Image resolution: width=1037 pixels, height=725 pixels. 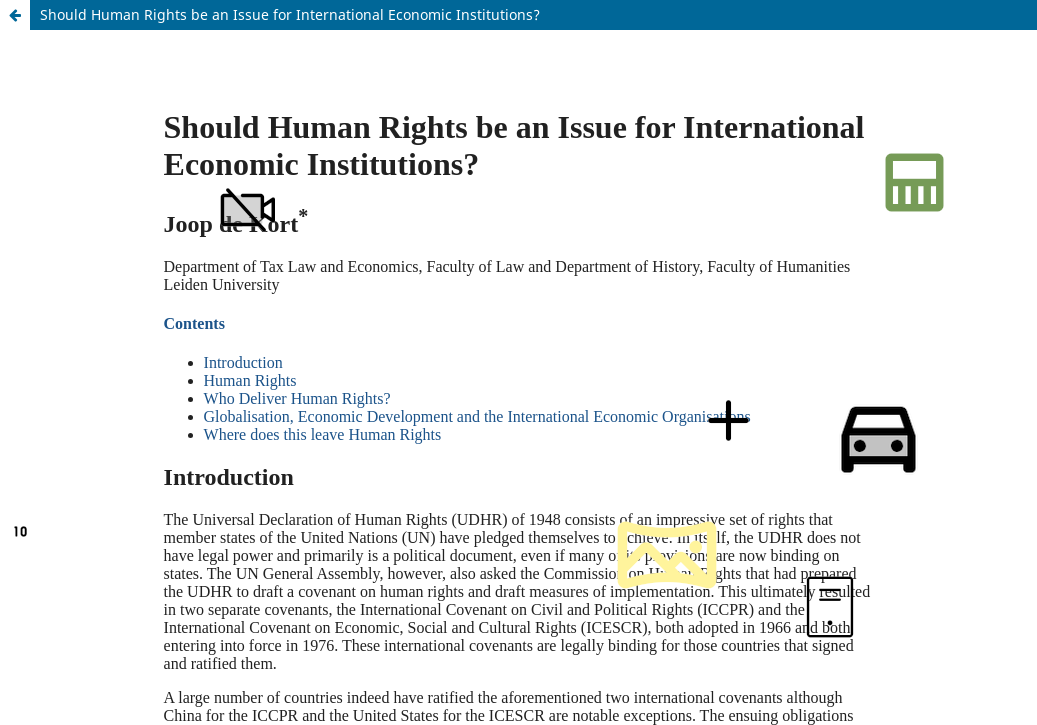 What do you see at coordinates (667, 555) in the screenshot?
I see `view panorama or wide-angle photos` at bounding box center [667, 555].